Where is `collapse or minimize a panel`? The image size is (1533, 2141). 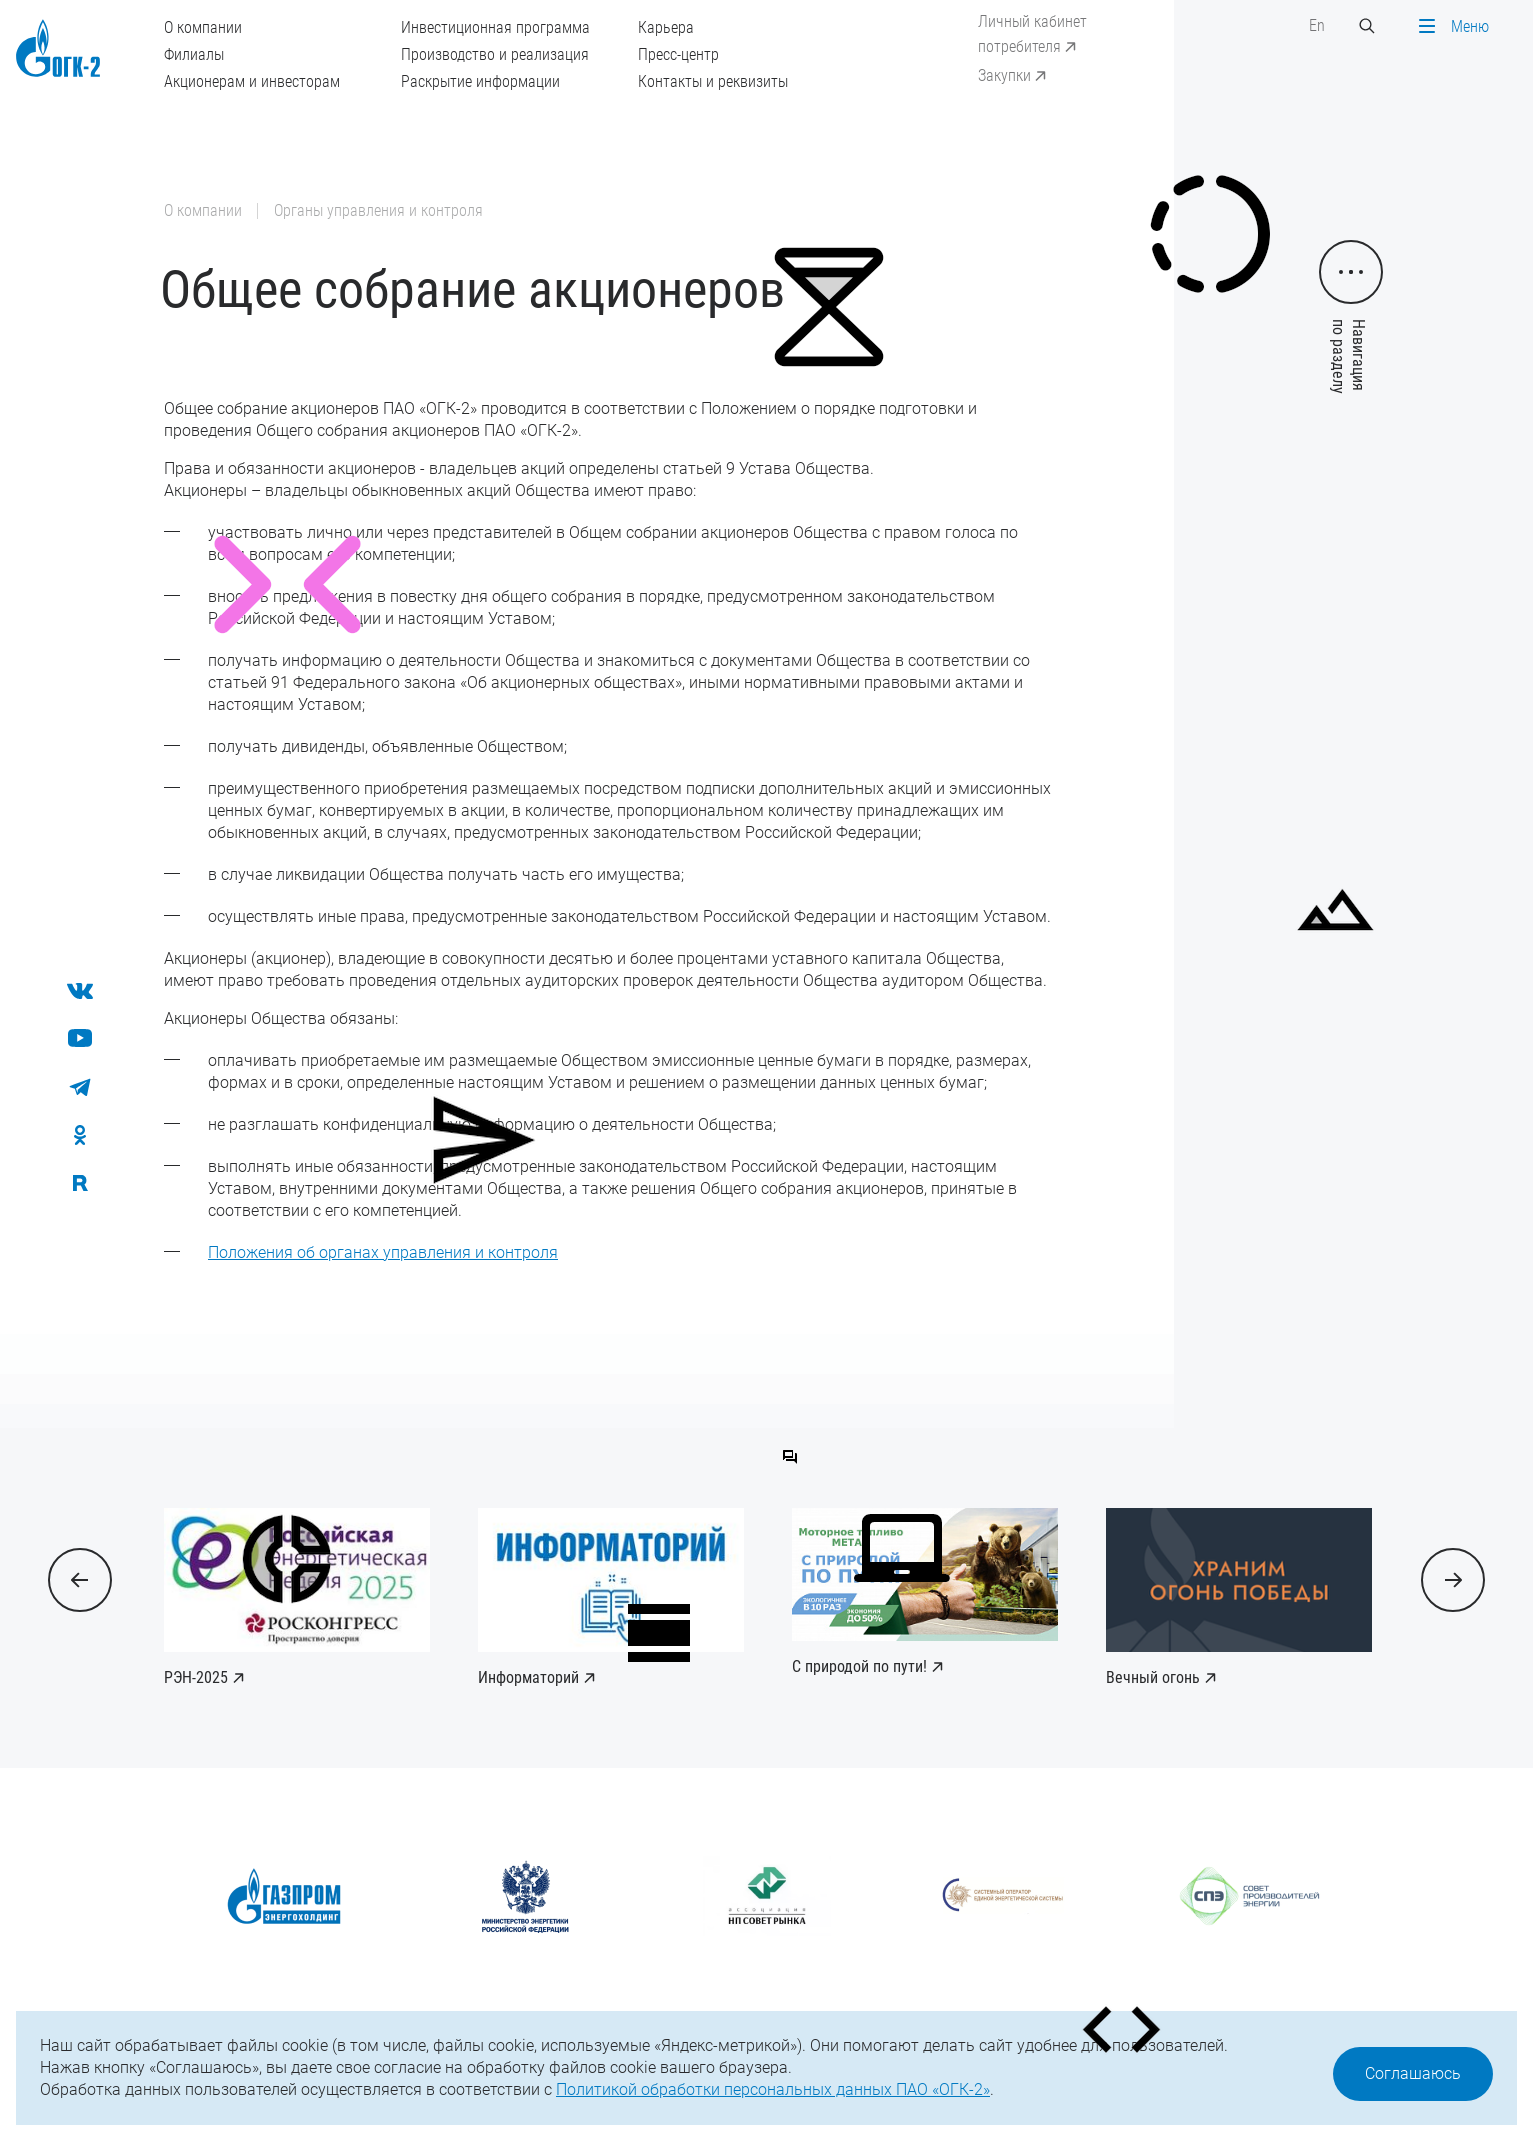 collapse or minimize a panel is located at coordinates (287, 584).